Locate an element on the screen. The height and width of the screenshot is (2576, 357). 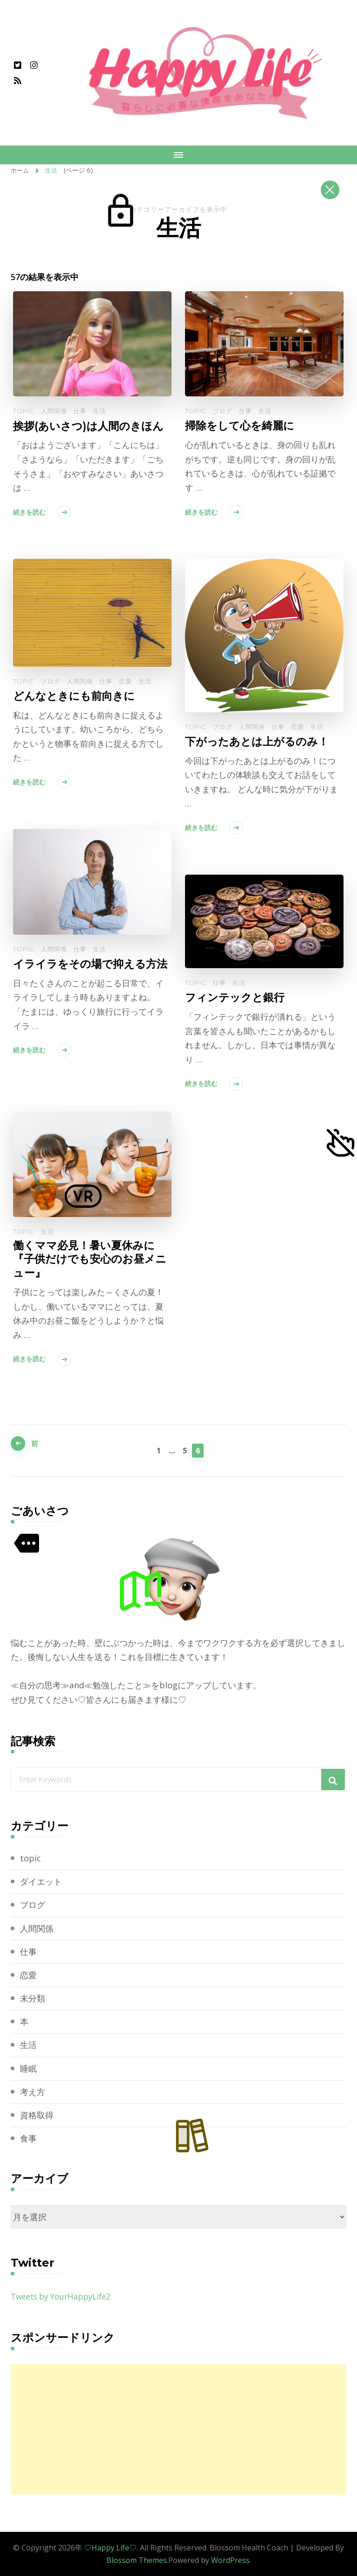
access virtual reality mode or settings is located at coordinates (83, 1196).